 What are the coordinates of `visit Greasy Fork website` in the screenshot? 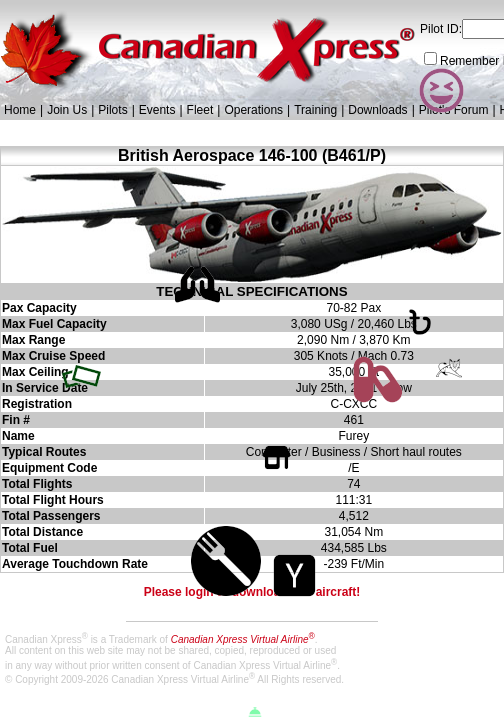 It's located at (226, 561).